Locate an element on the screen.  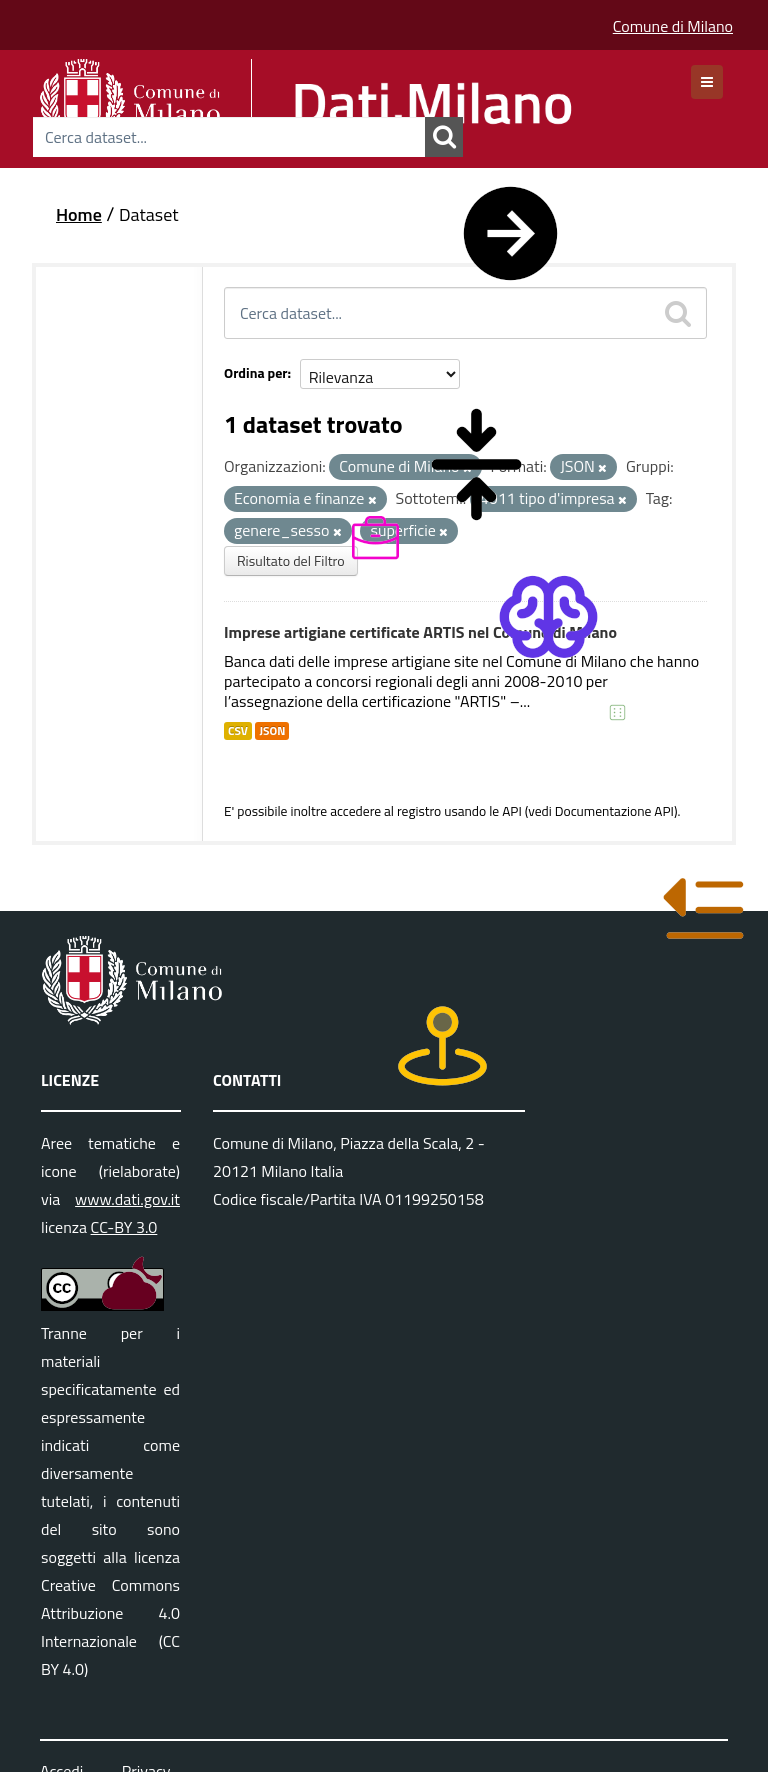
access work or business-related features is located at coordinates (375, 539).